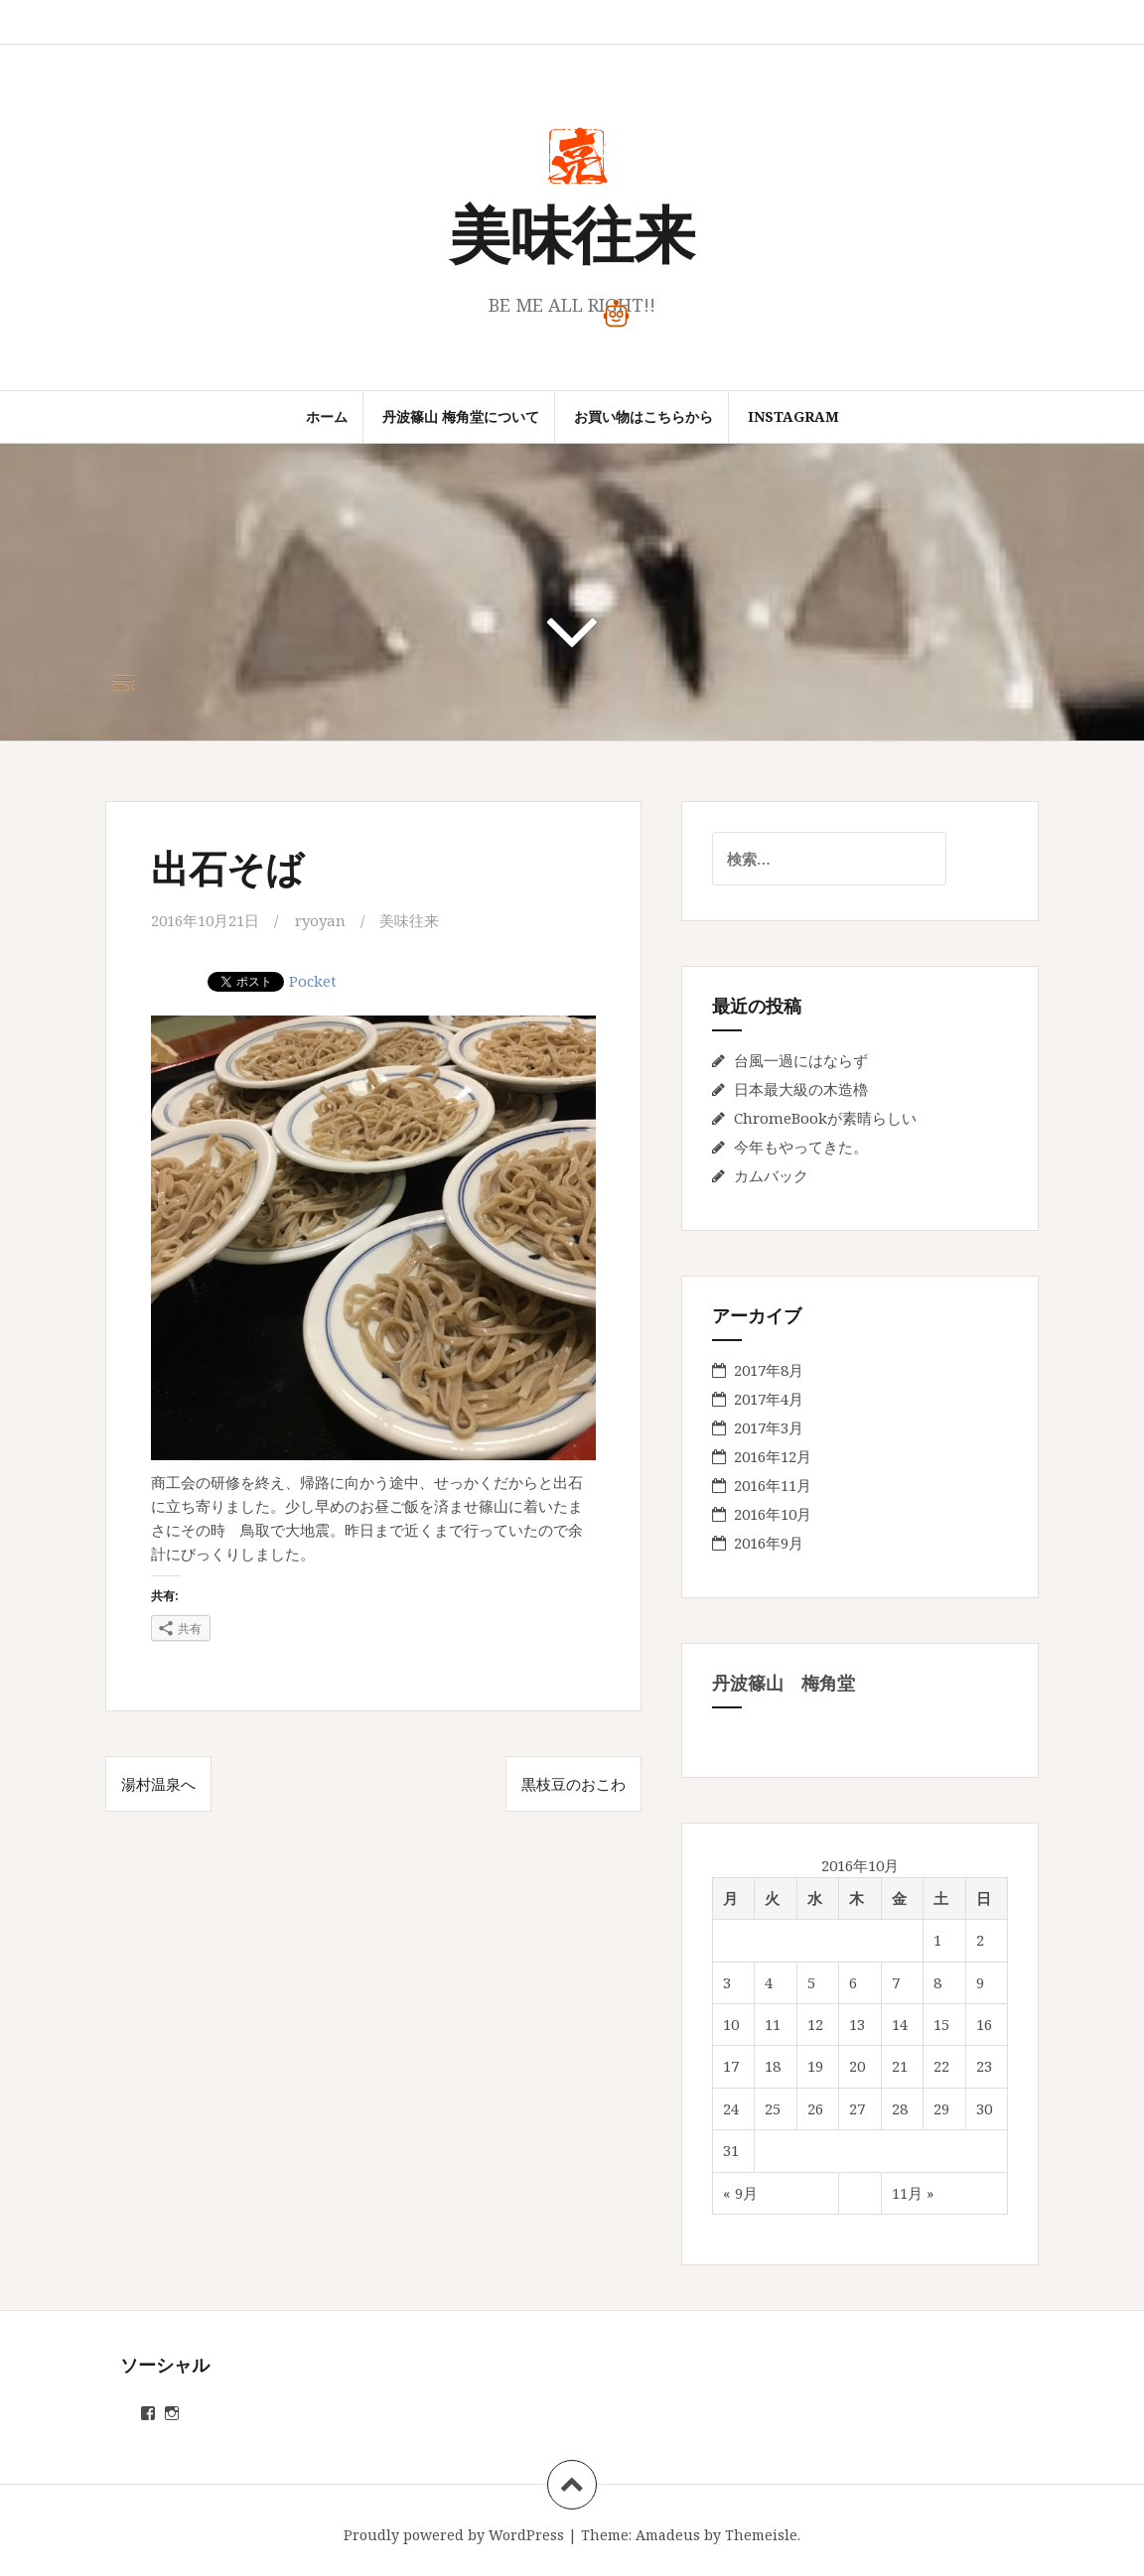 This screenshot has width=1144, height=2576. Describe the element at coordinates (124, 683) in the screenshot. I see `clear all items from a list` at that location.